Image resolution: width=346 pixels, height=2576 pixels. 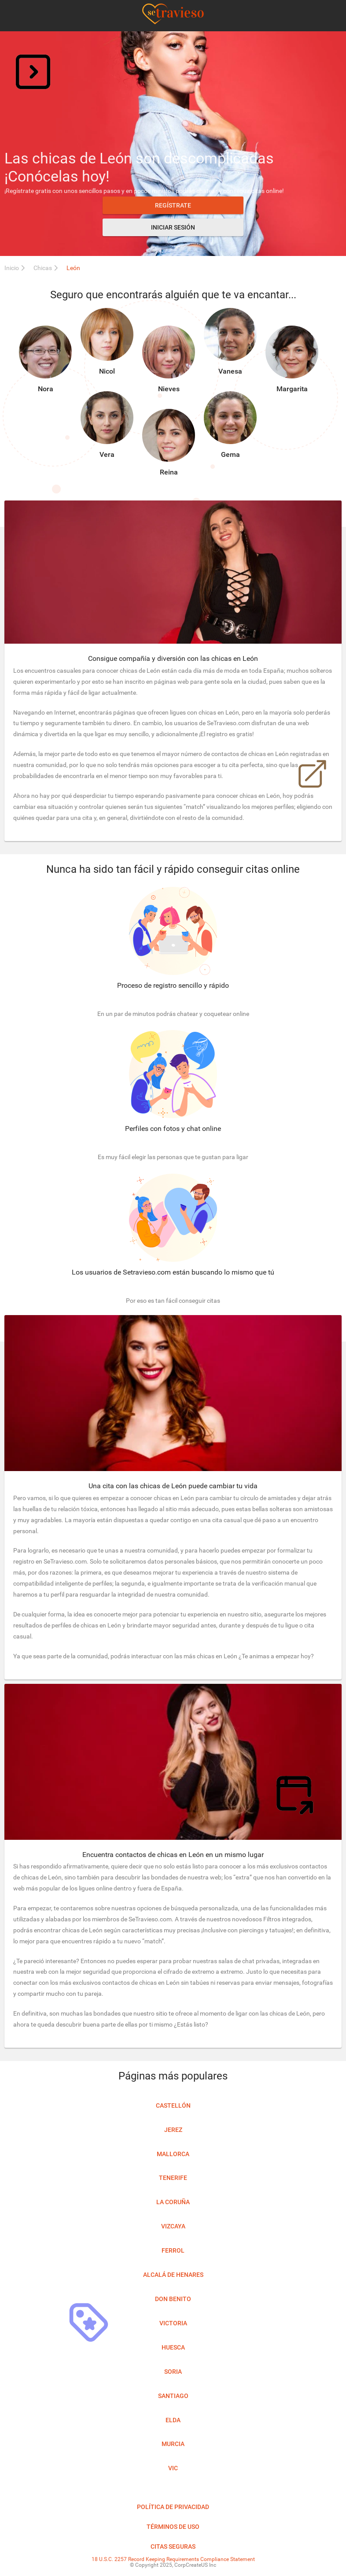 What do you see at coordinates (294, 1793) in the screenshot?
I see `share current webpage` at bounding box center [294, 1793].